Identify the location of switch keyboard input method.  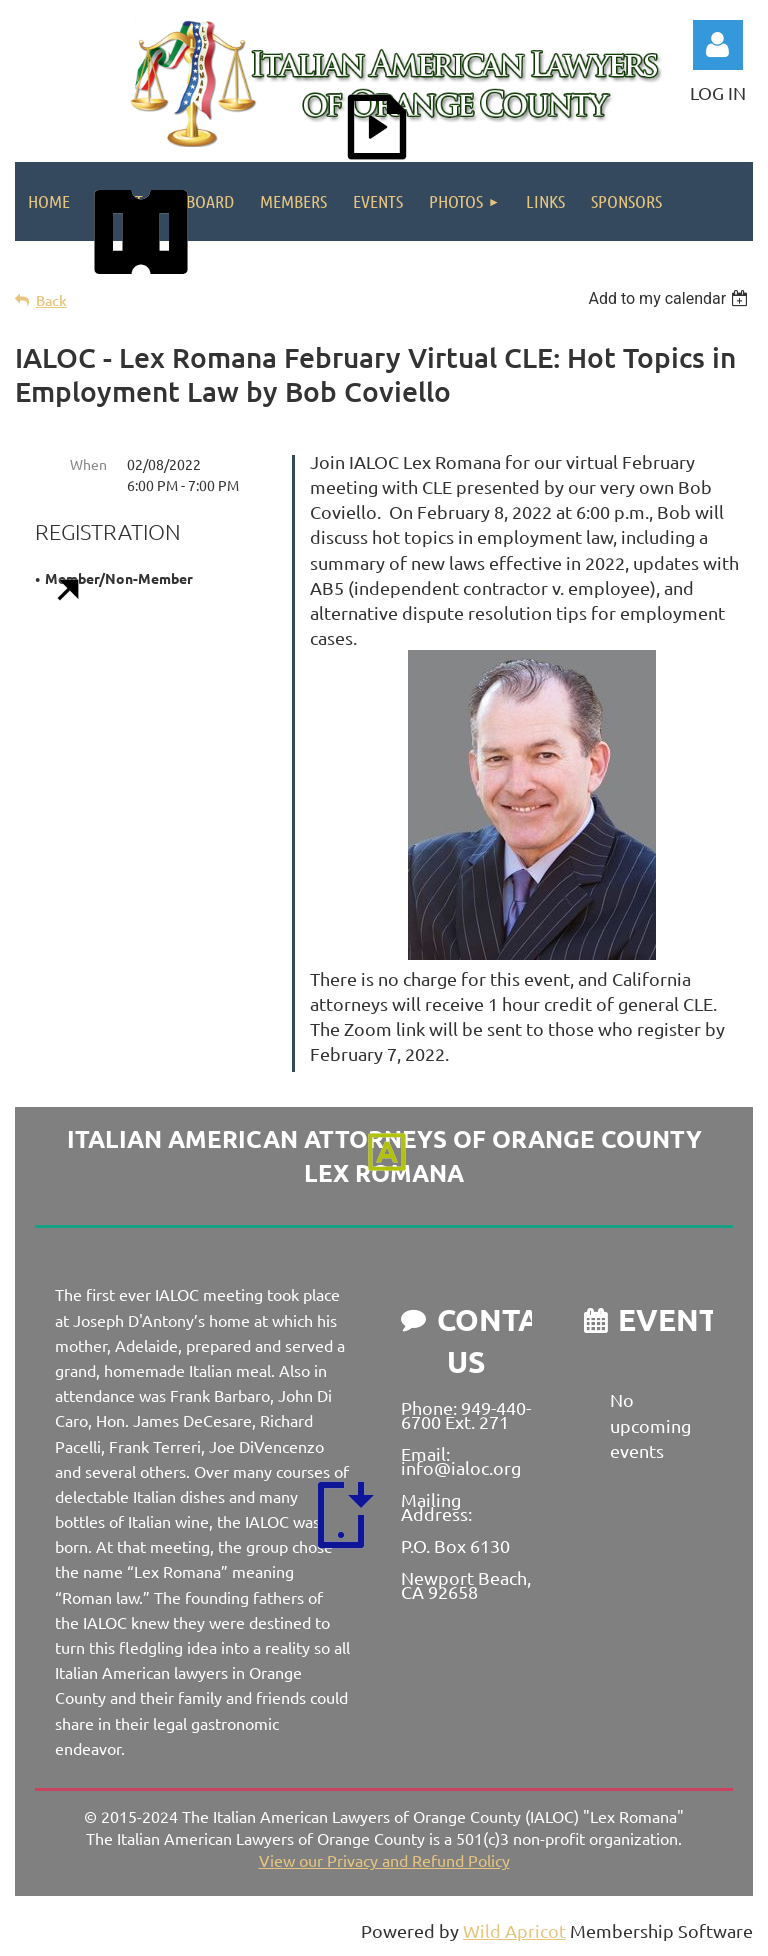
(387, 1152).